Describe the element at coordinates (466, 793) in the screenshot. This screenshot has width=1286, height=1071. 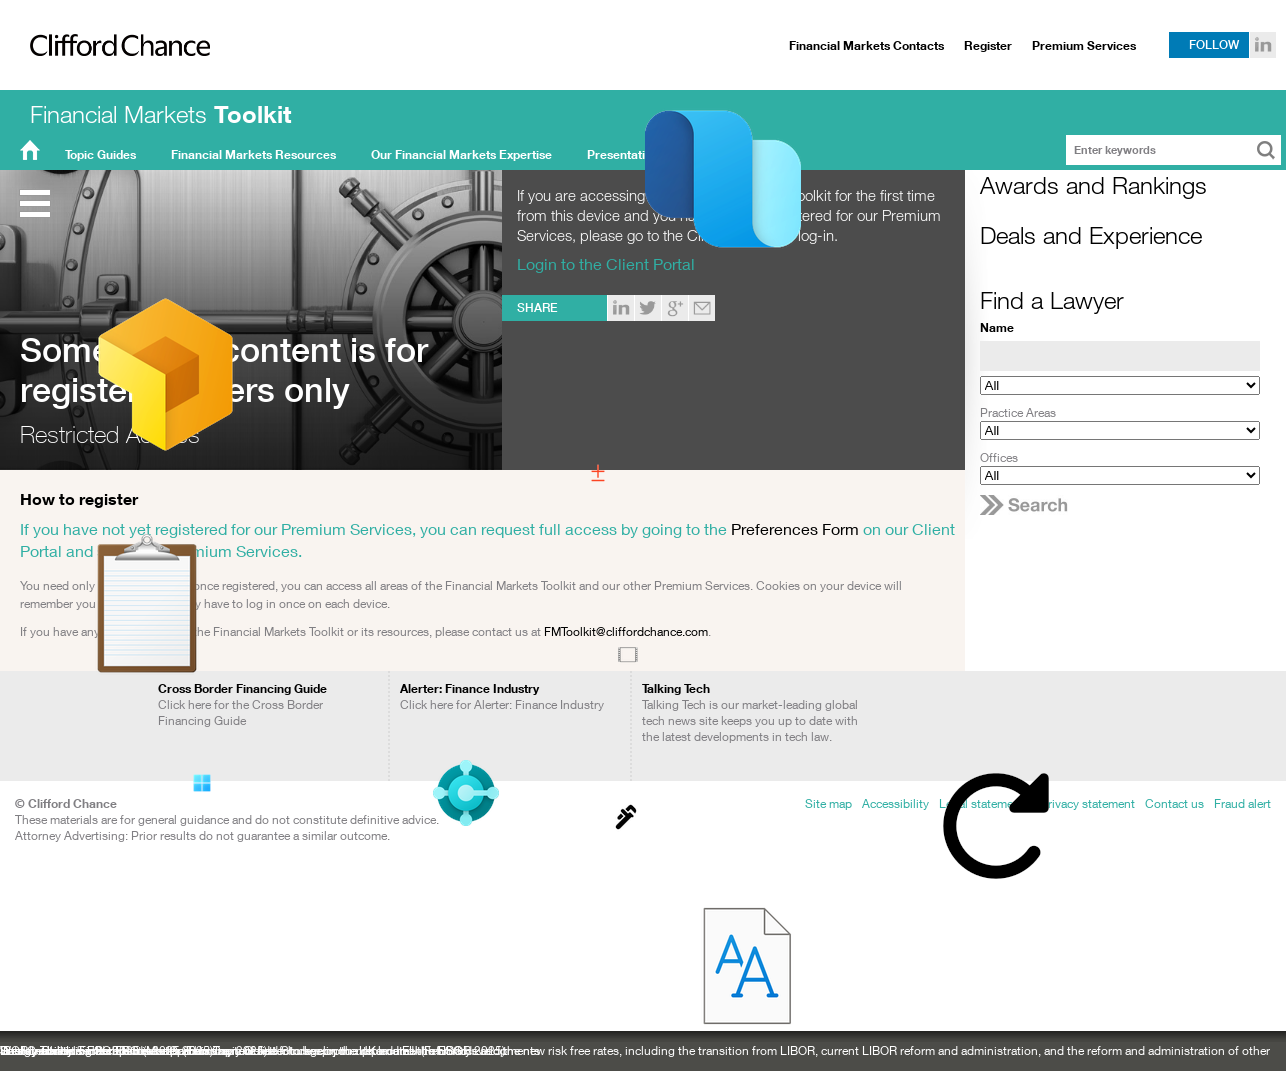
I see `open central app for managing connected devices` at that location.